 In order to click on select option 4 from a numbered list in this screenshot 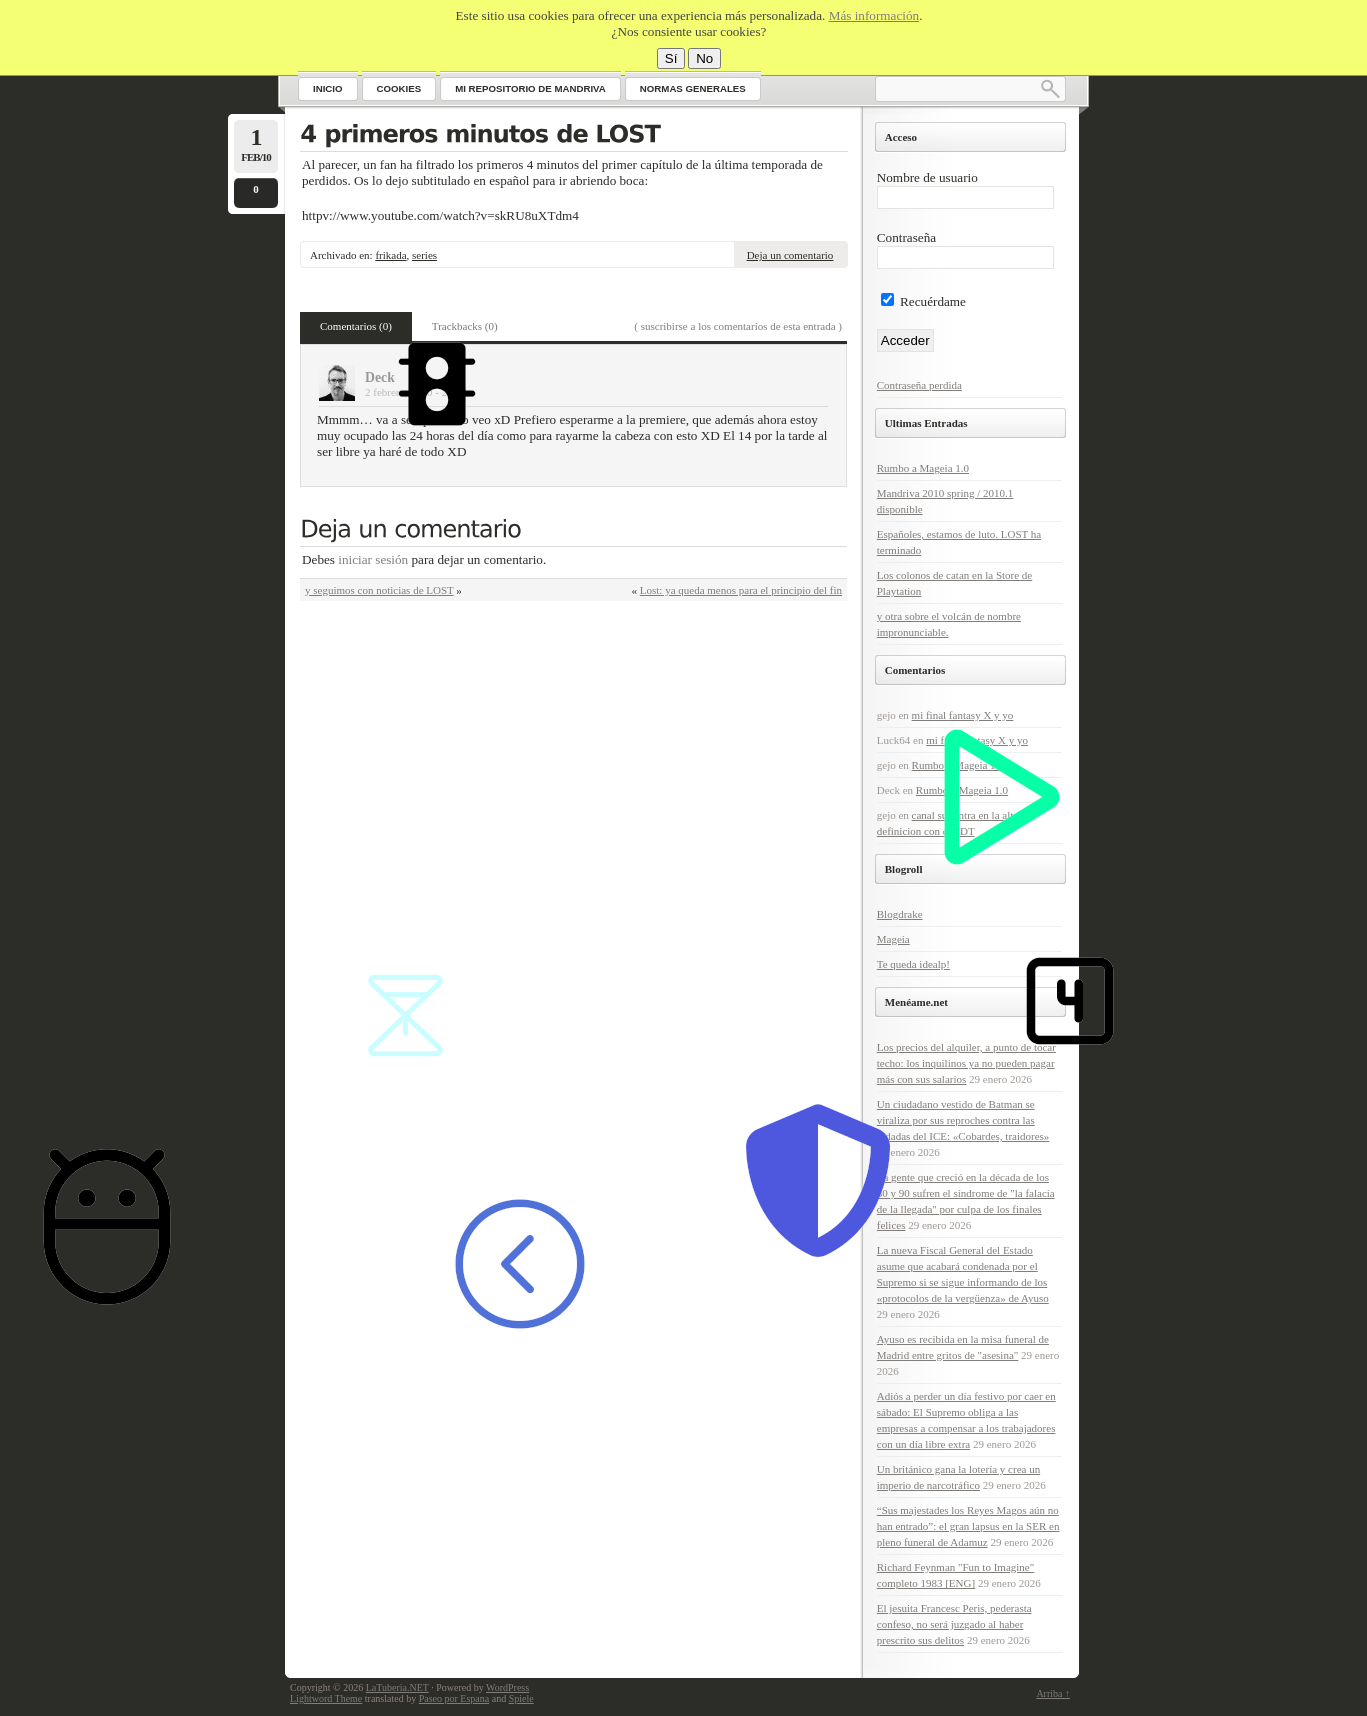, I will do `click(1070, 1001)`.